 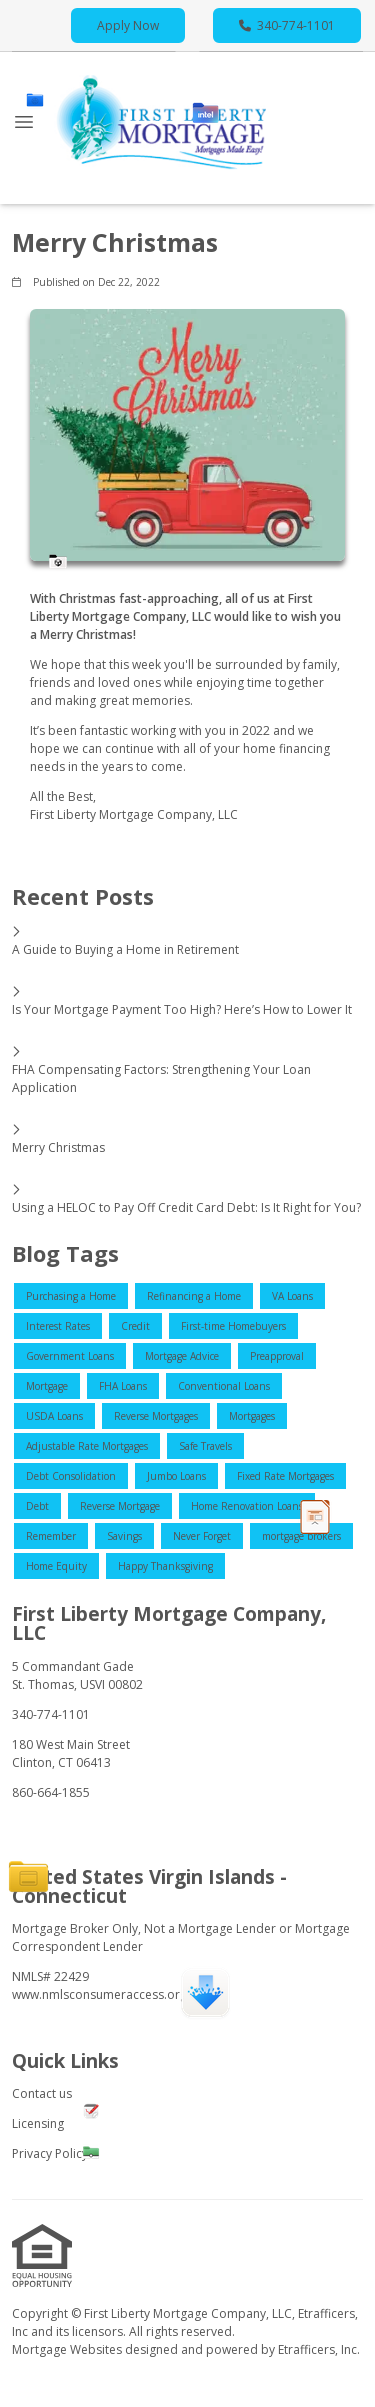 What do you see at coordinates (205, 1992) in the screenshot?
I see `open ktorrent to manage torrent downloads` at bounding box center [205, 1992].